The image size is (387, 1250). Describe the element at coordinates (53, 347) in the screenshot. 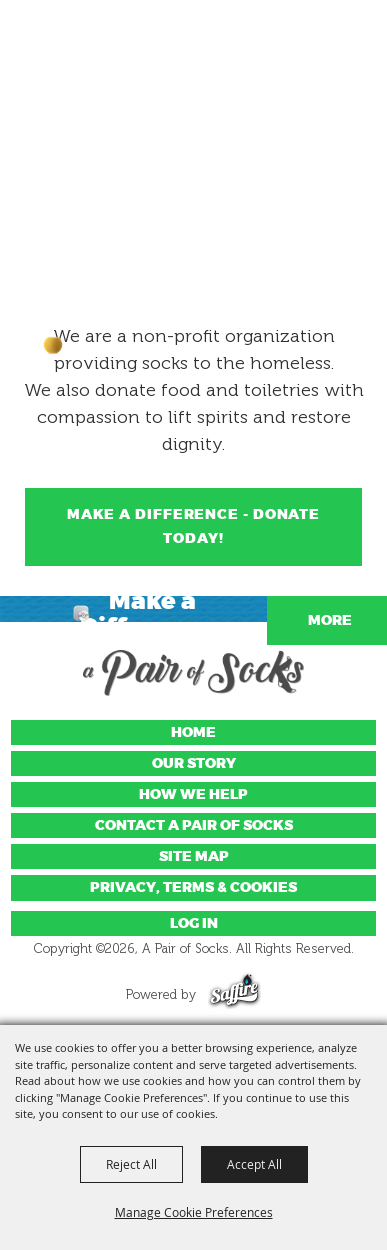

I see `access HomePod mini settings` at that location.